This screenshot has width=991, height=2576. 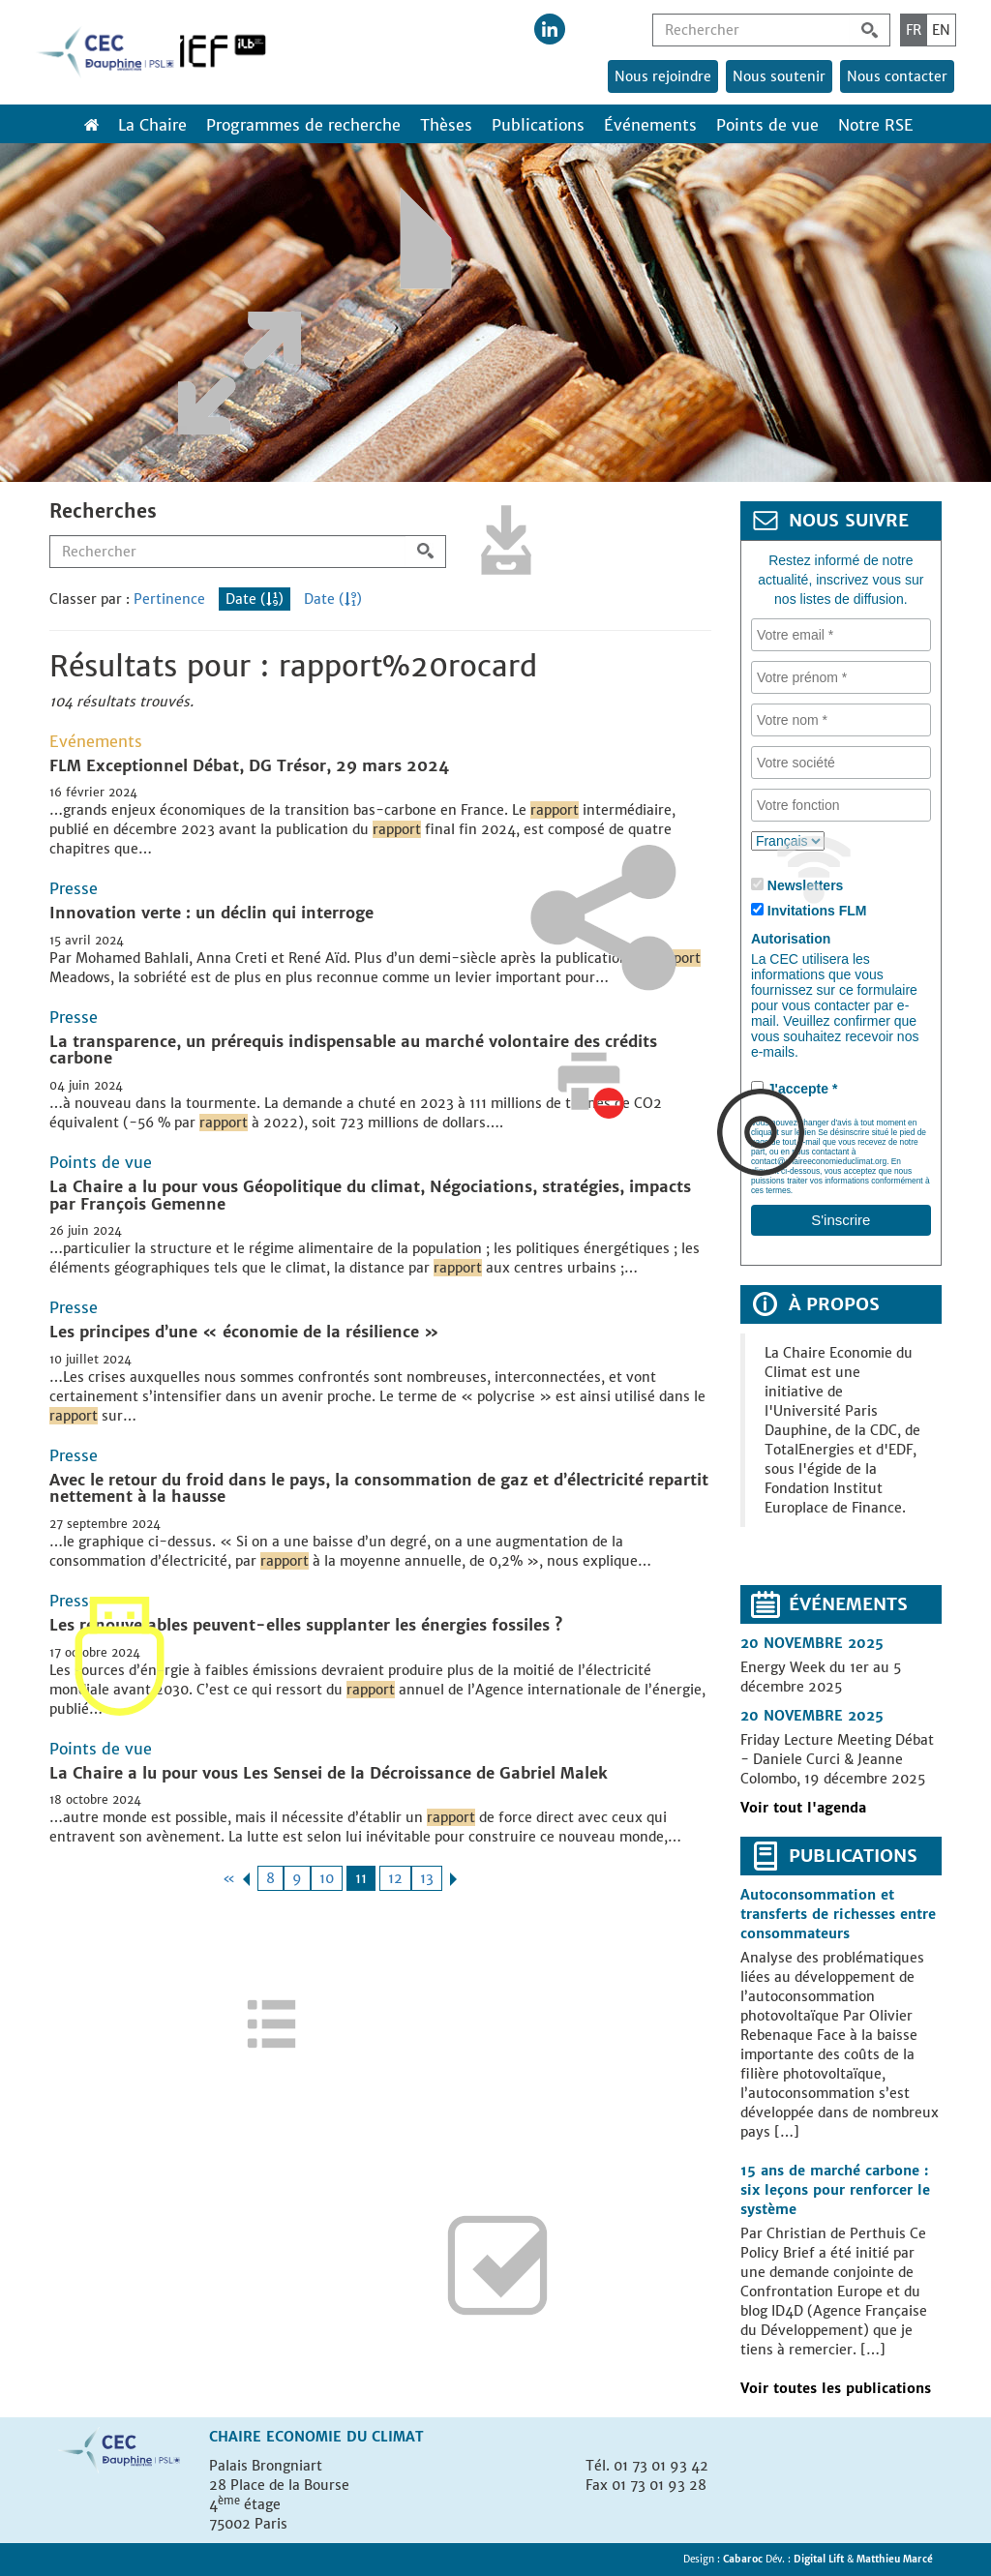 What do you see at coordinates (506, 540) in the screenshot?
I see `save the current document` at bounding box center [506, 540].